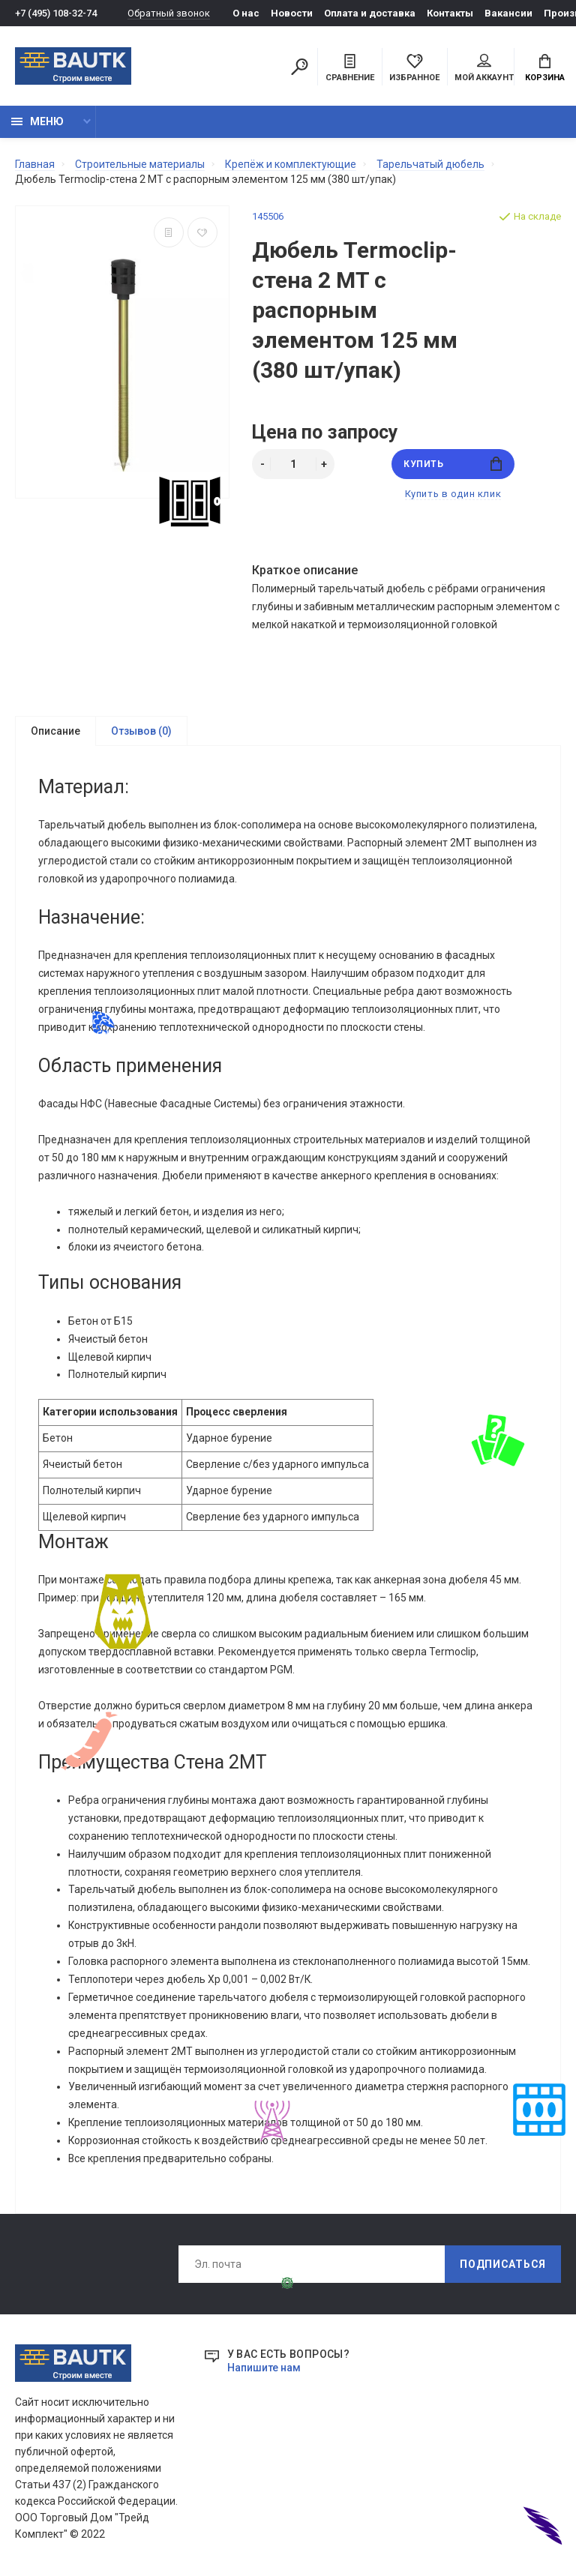  What do you see at coordinates (272, 2122) in the screenshot?
I see `broadcast or transmit a signal` at bounding box center [272, 2122].